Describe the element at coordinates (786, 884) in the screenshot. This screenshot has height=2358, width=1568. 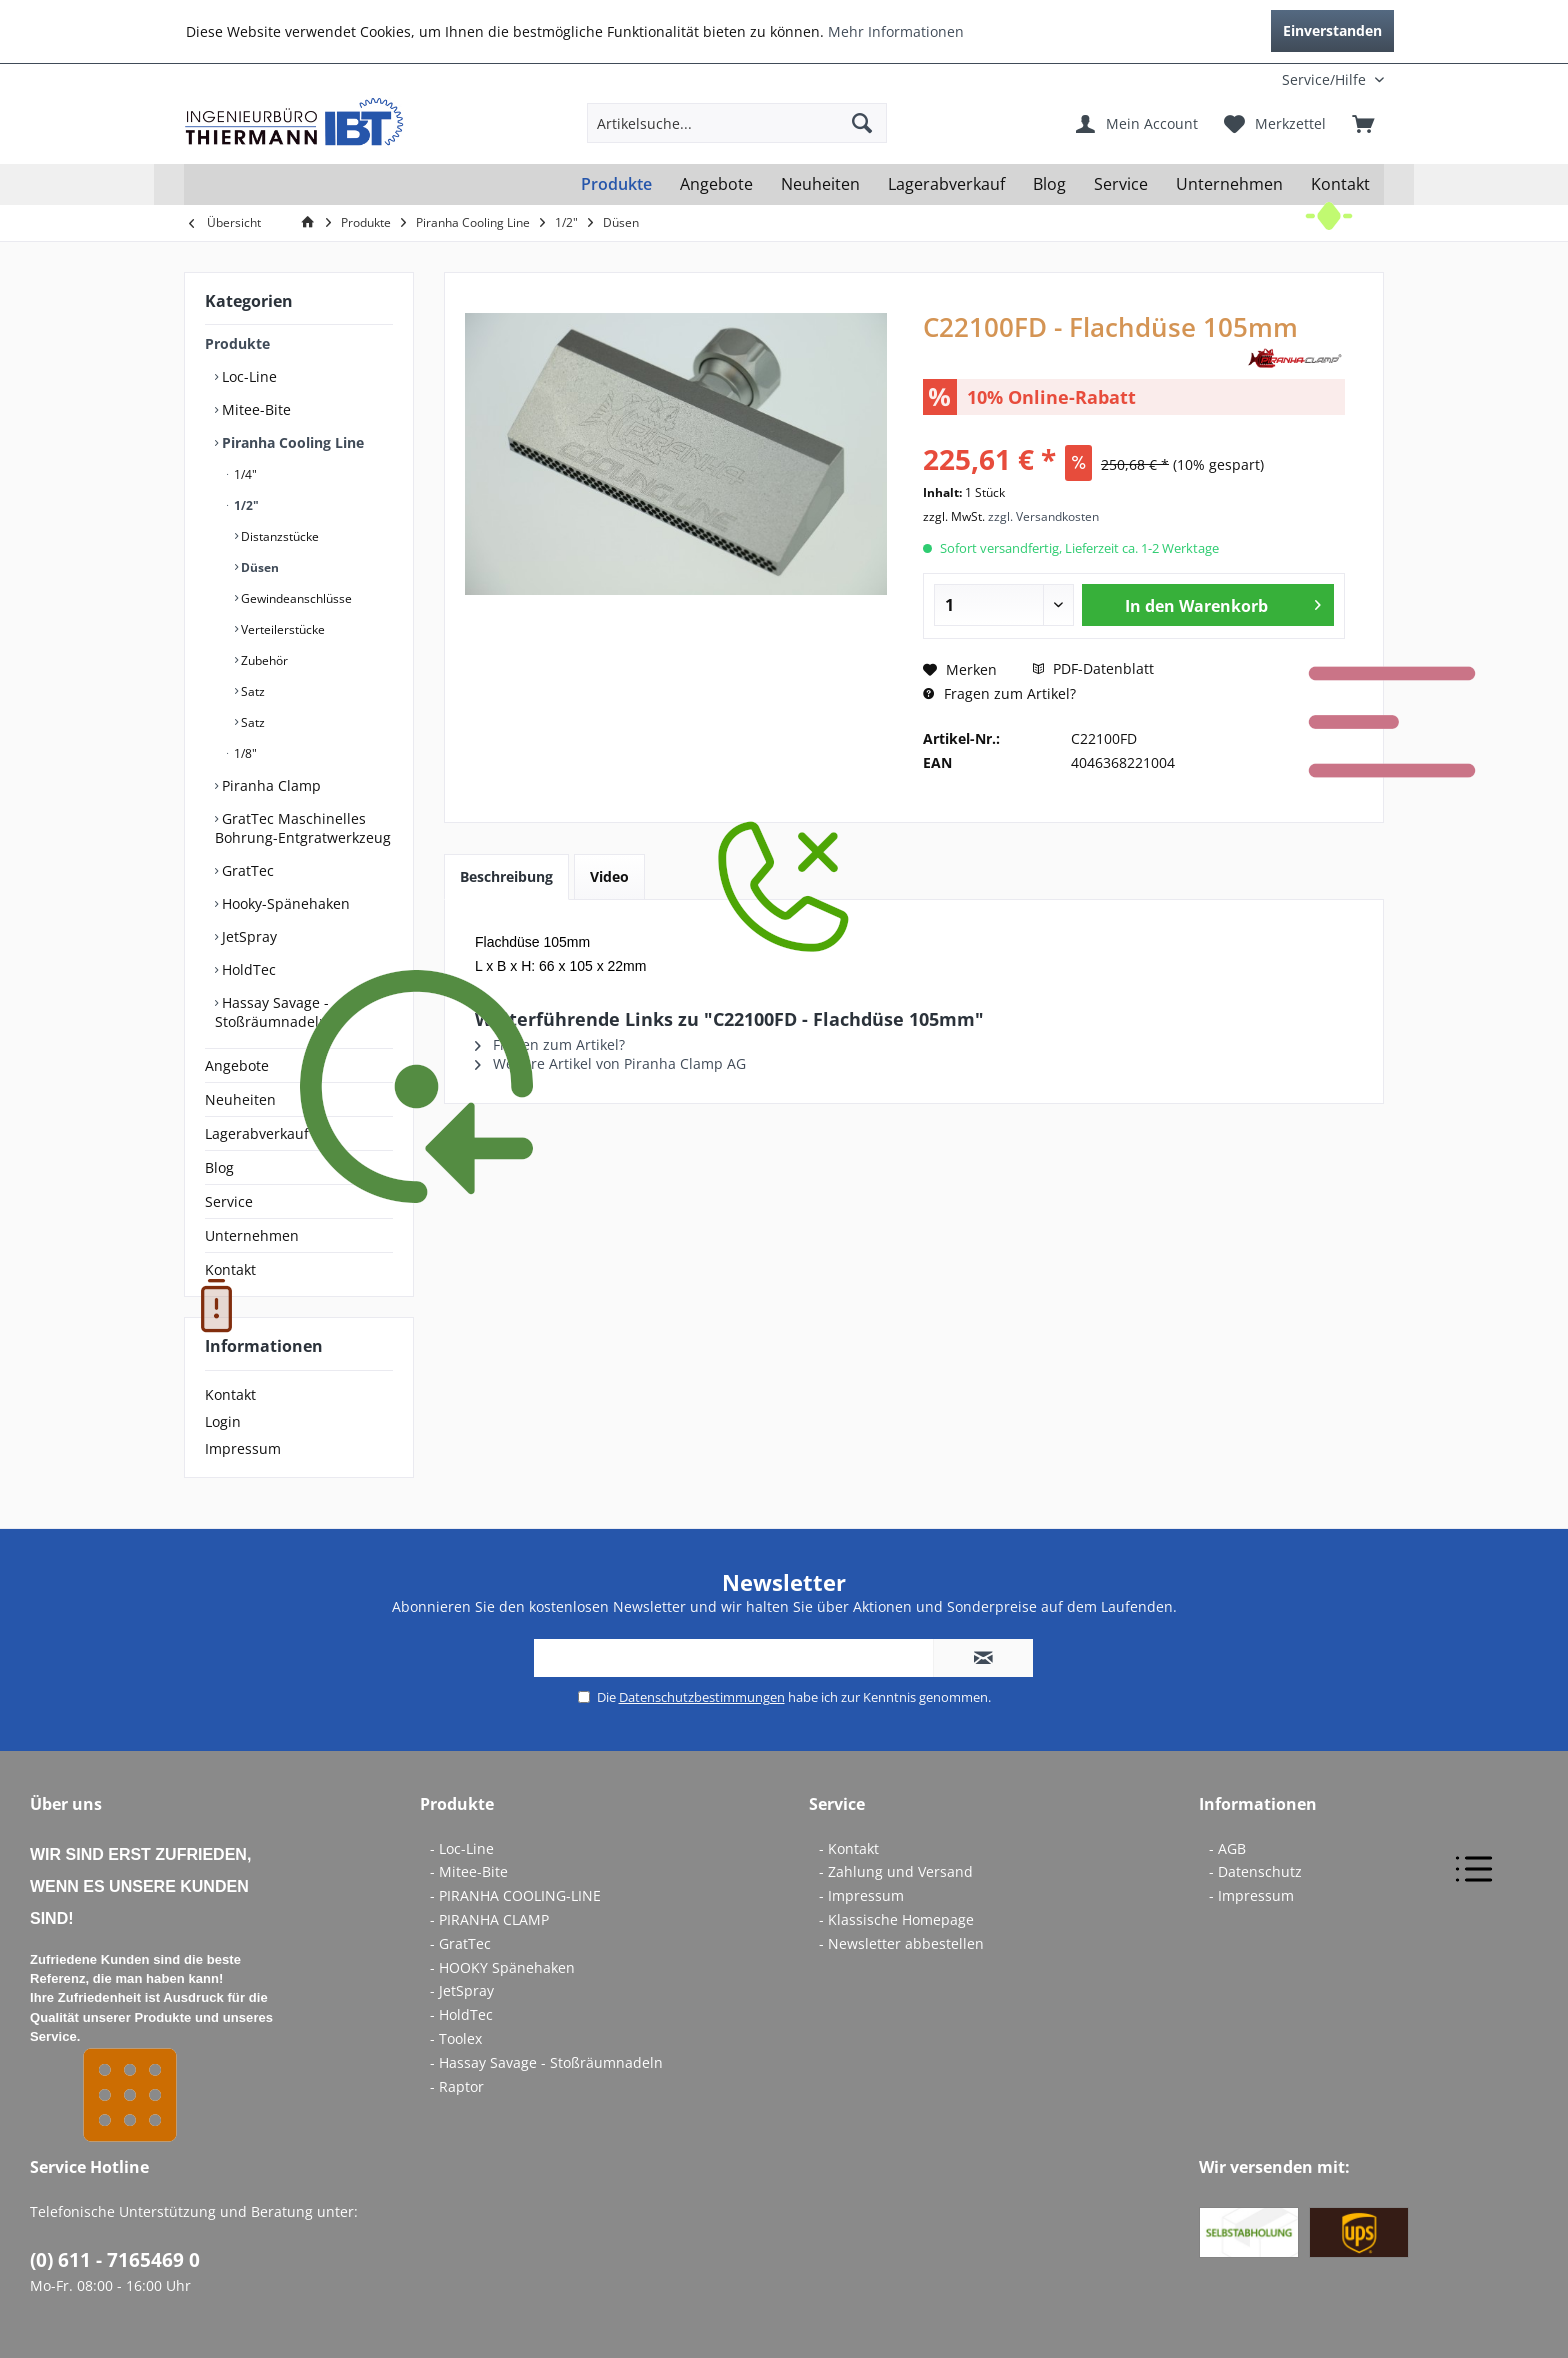
I see `end or decline a phone call` at that location.